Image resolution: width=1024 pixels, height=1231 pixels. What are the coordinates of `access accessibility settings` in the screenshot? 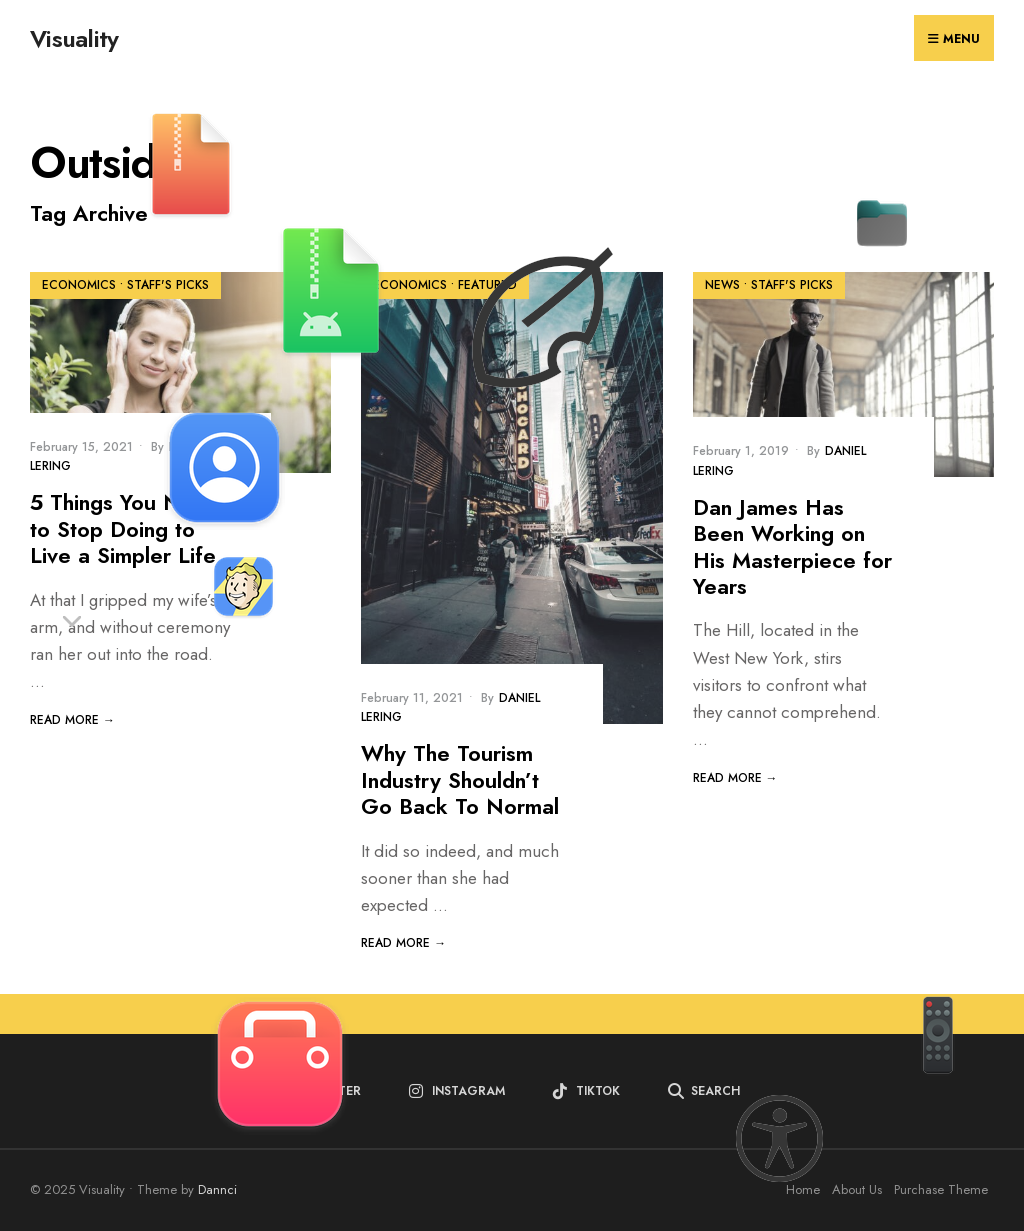 It's located at (779, 1138).